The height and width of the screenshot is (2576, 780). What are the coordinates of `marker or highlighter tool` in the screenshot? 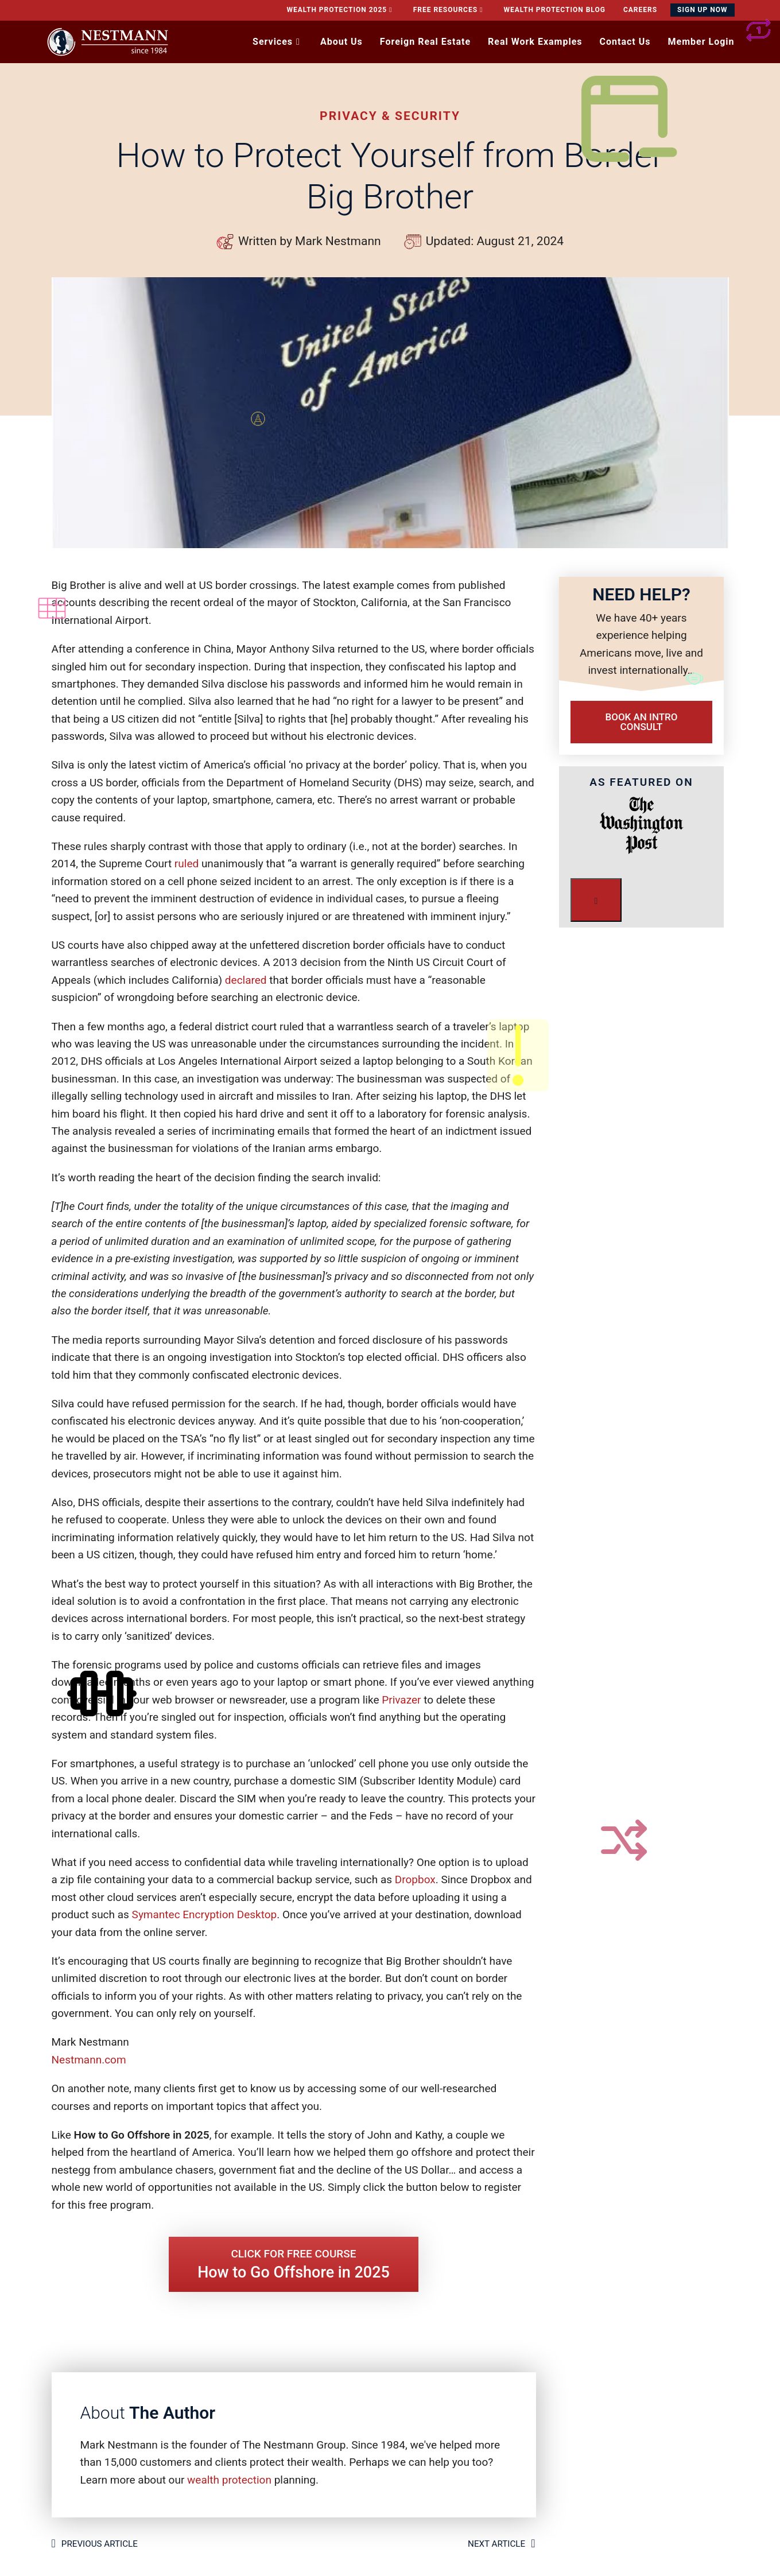 It's located at (258, 418).